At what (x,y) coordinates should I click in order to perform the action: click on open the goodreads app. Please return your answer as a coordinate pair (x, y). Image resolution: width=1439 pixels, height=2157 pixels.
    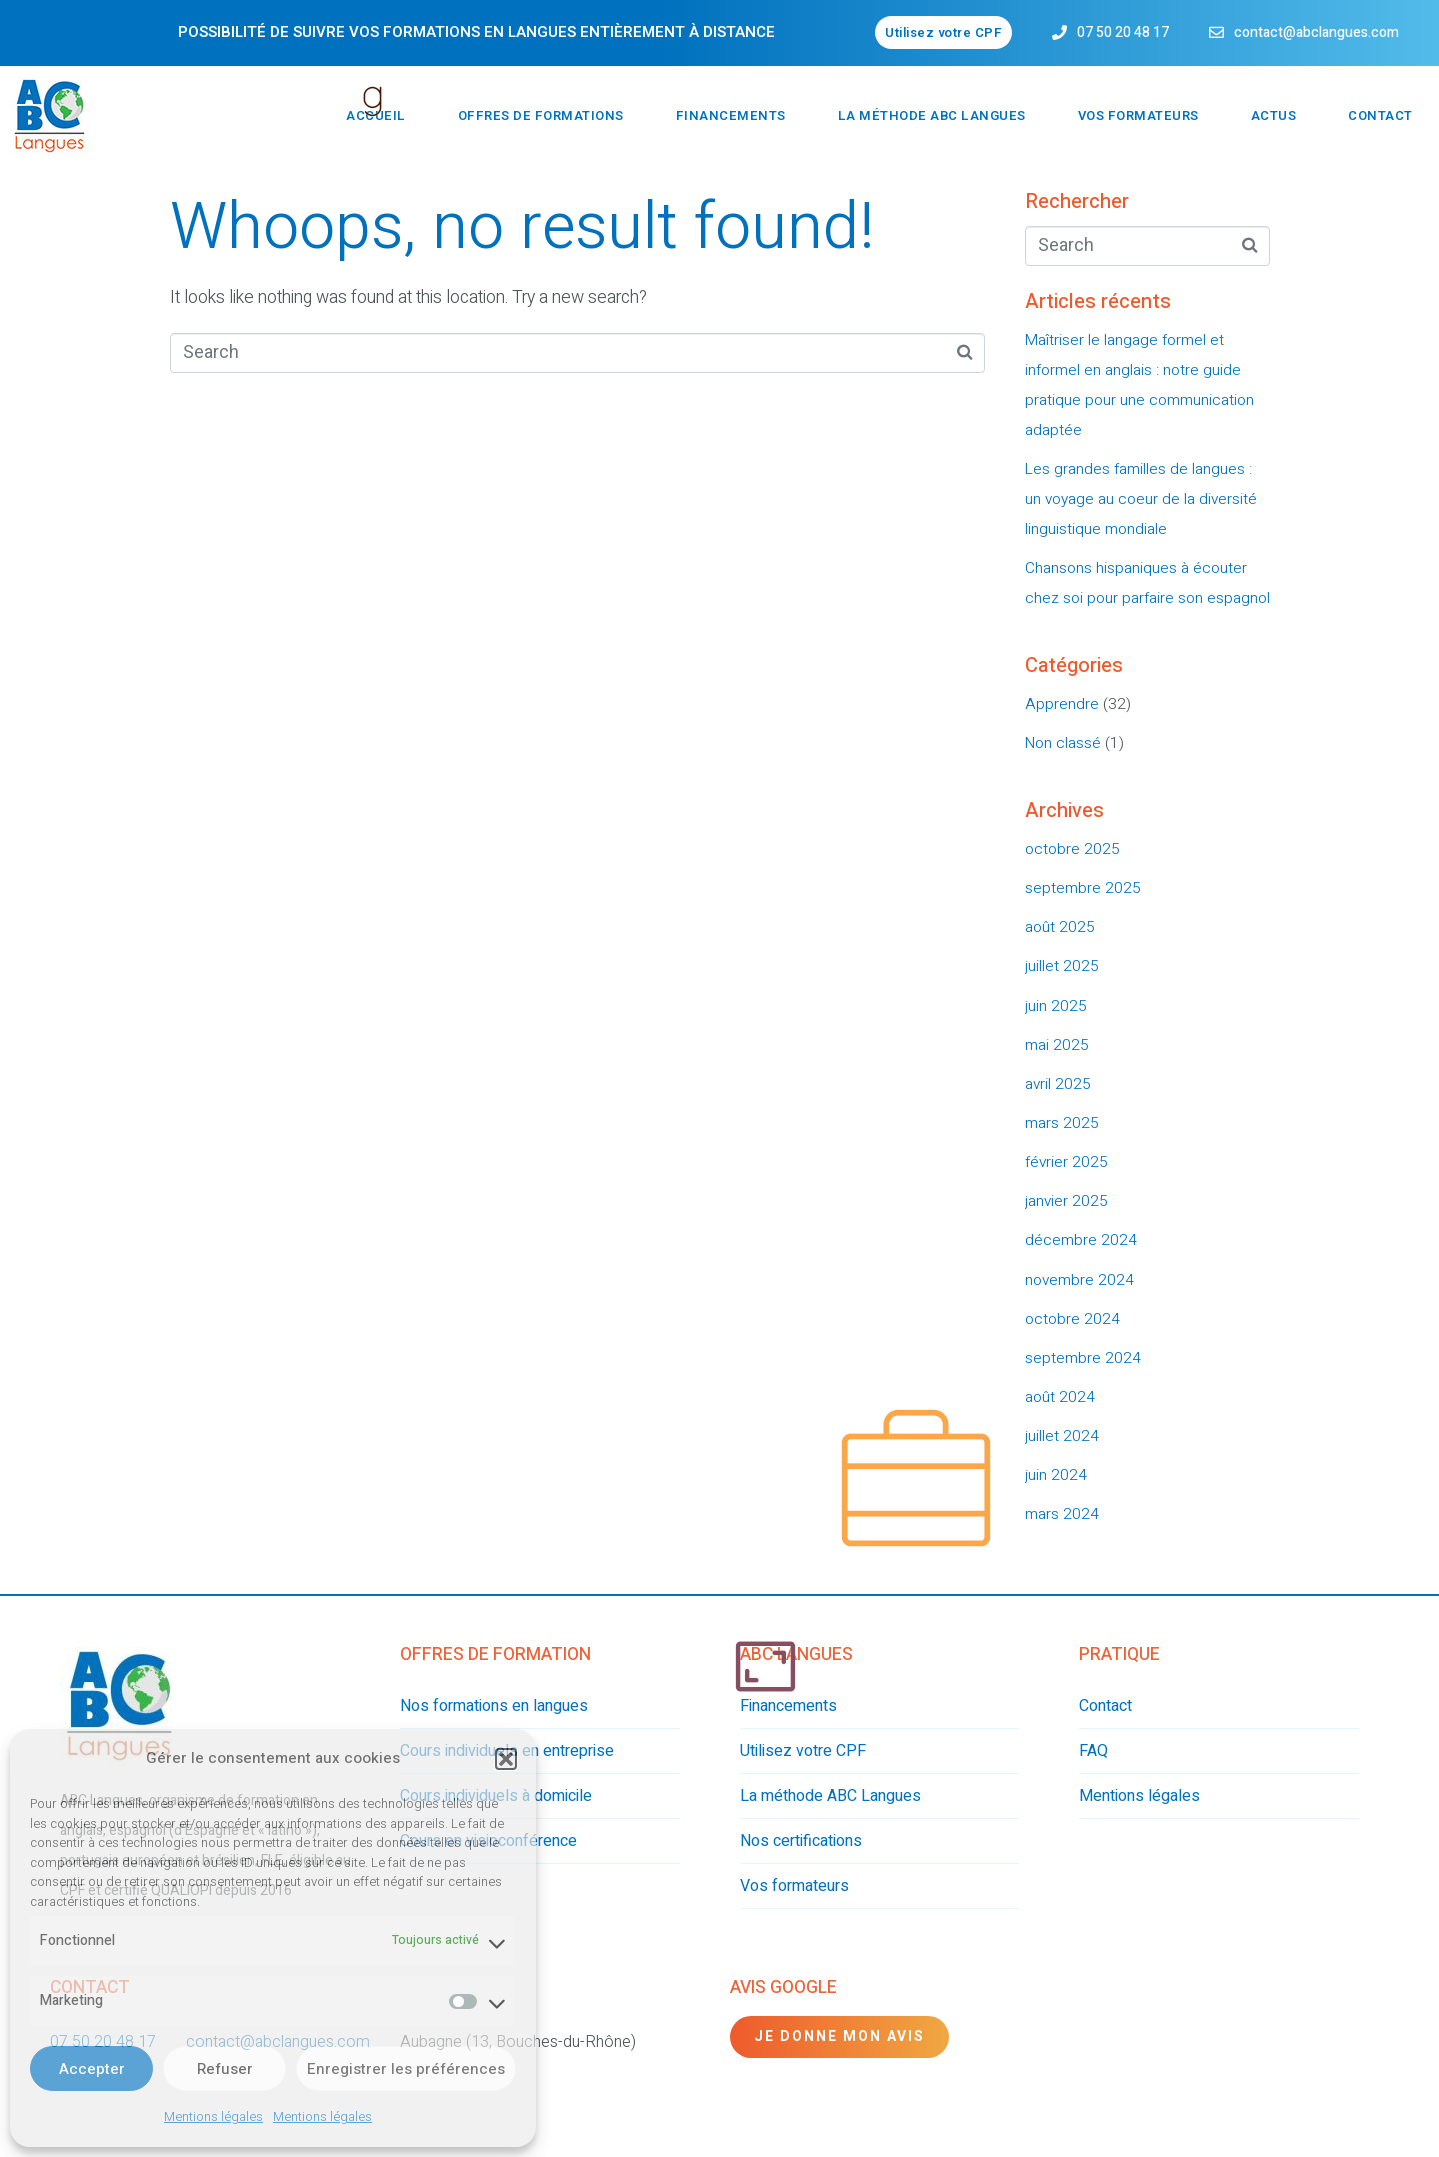
    Looking at the image, I should click on (372, 101).